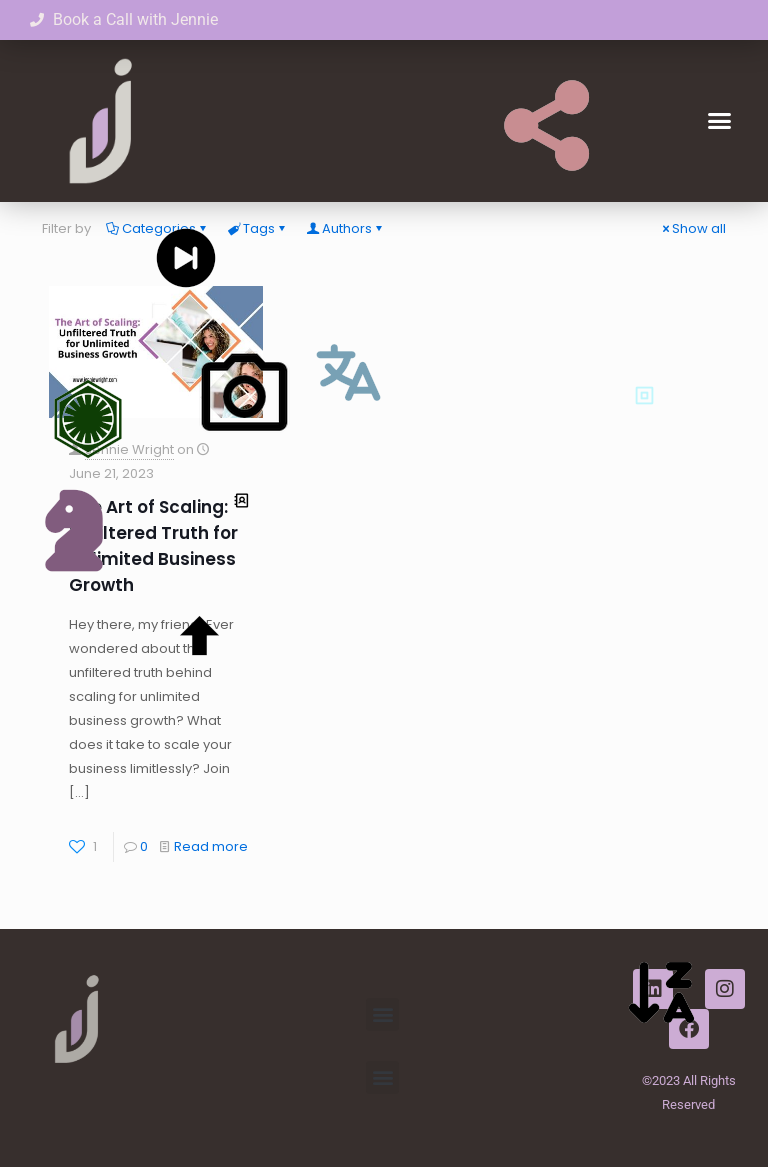  What do you see at coordinates (88, 419) in the screenshot?
I see `First Order logo from Star Wars franchise` at bounding box center [88, 419].